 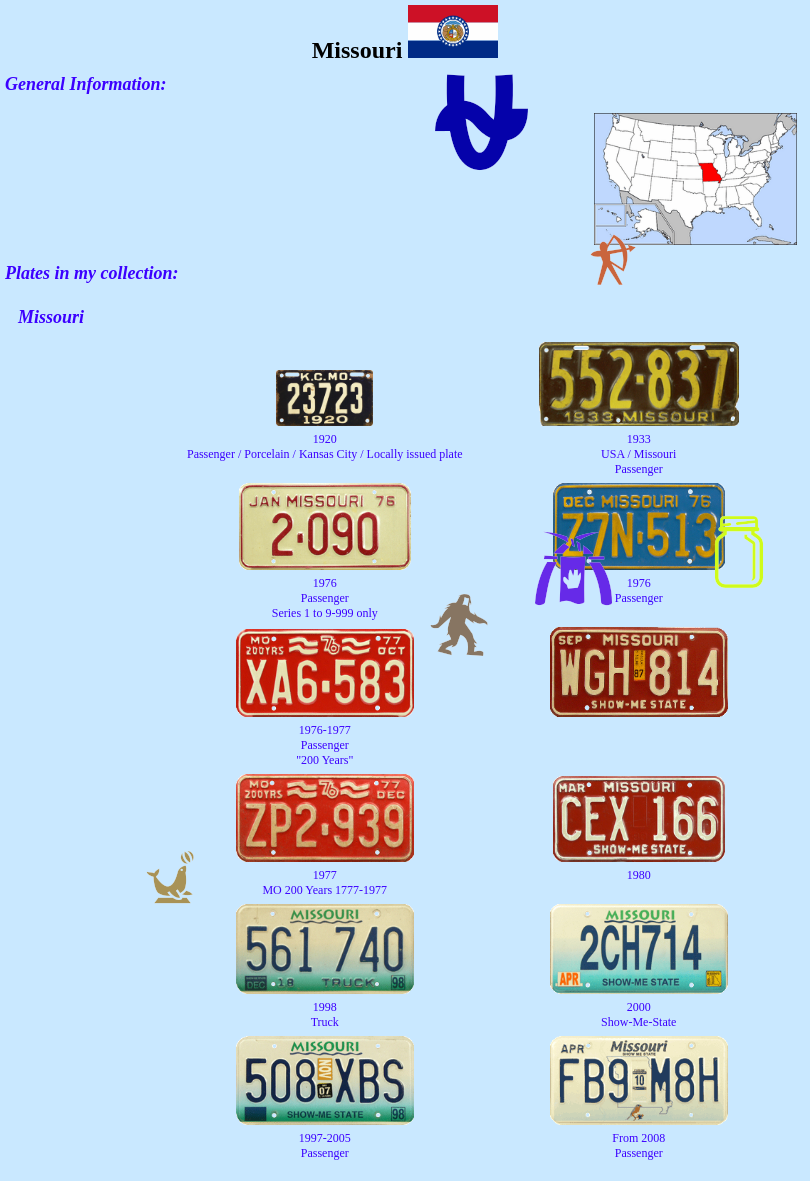 I want to click on access preserved items or storage, so click(x=739, y=552).